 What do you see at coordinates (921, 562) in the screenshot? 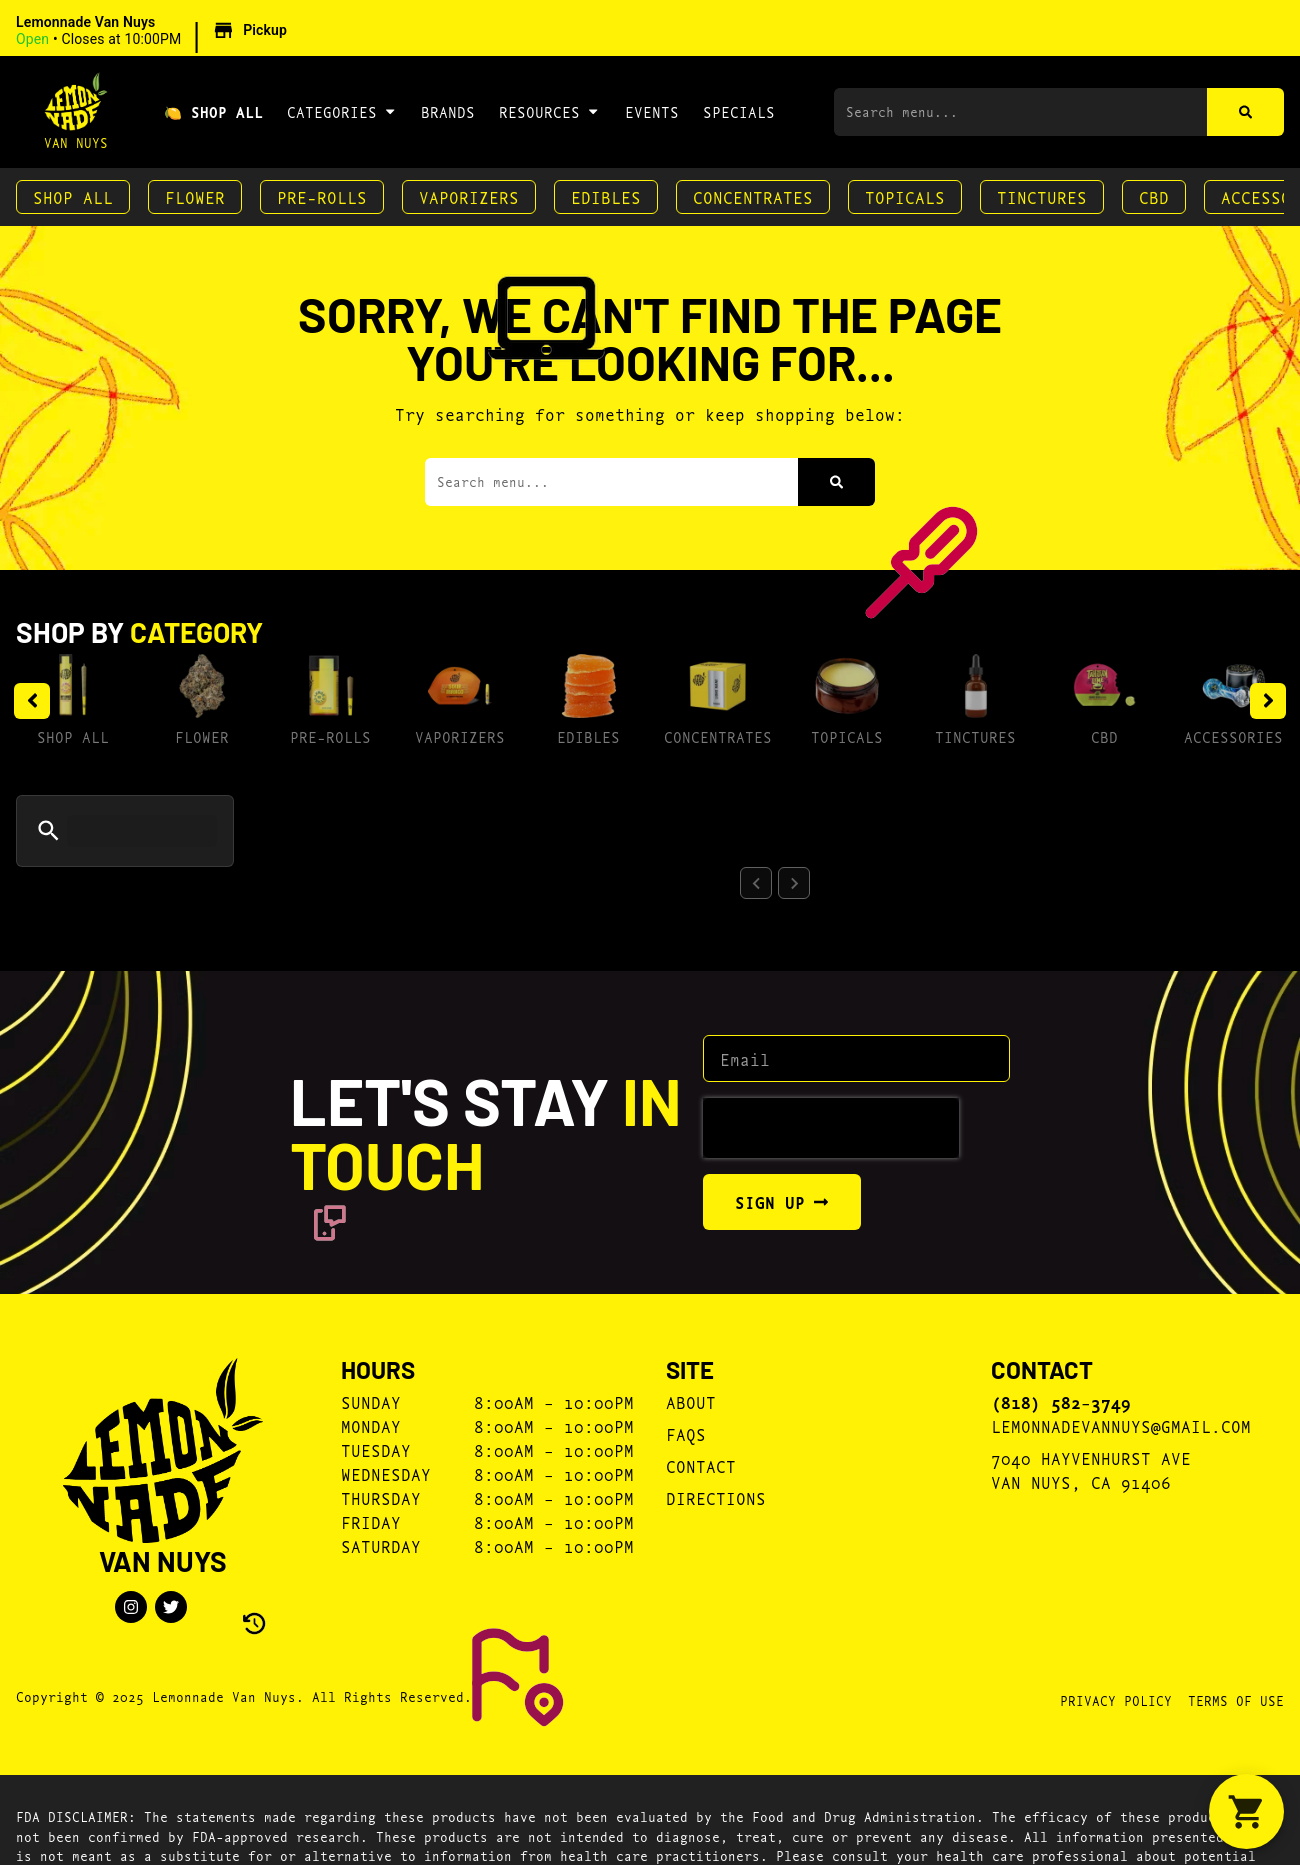
I see `access settings or configuration options` at bounding box center [921, 562].